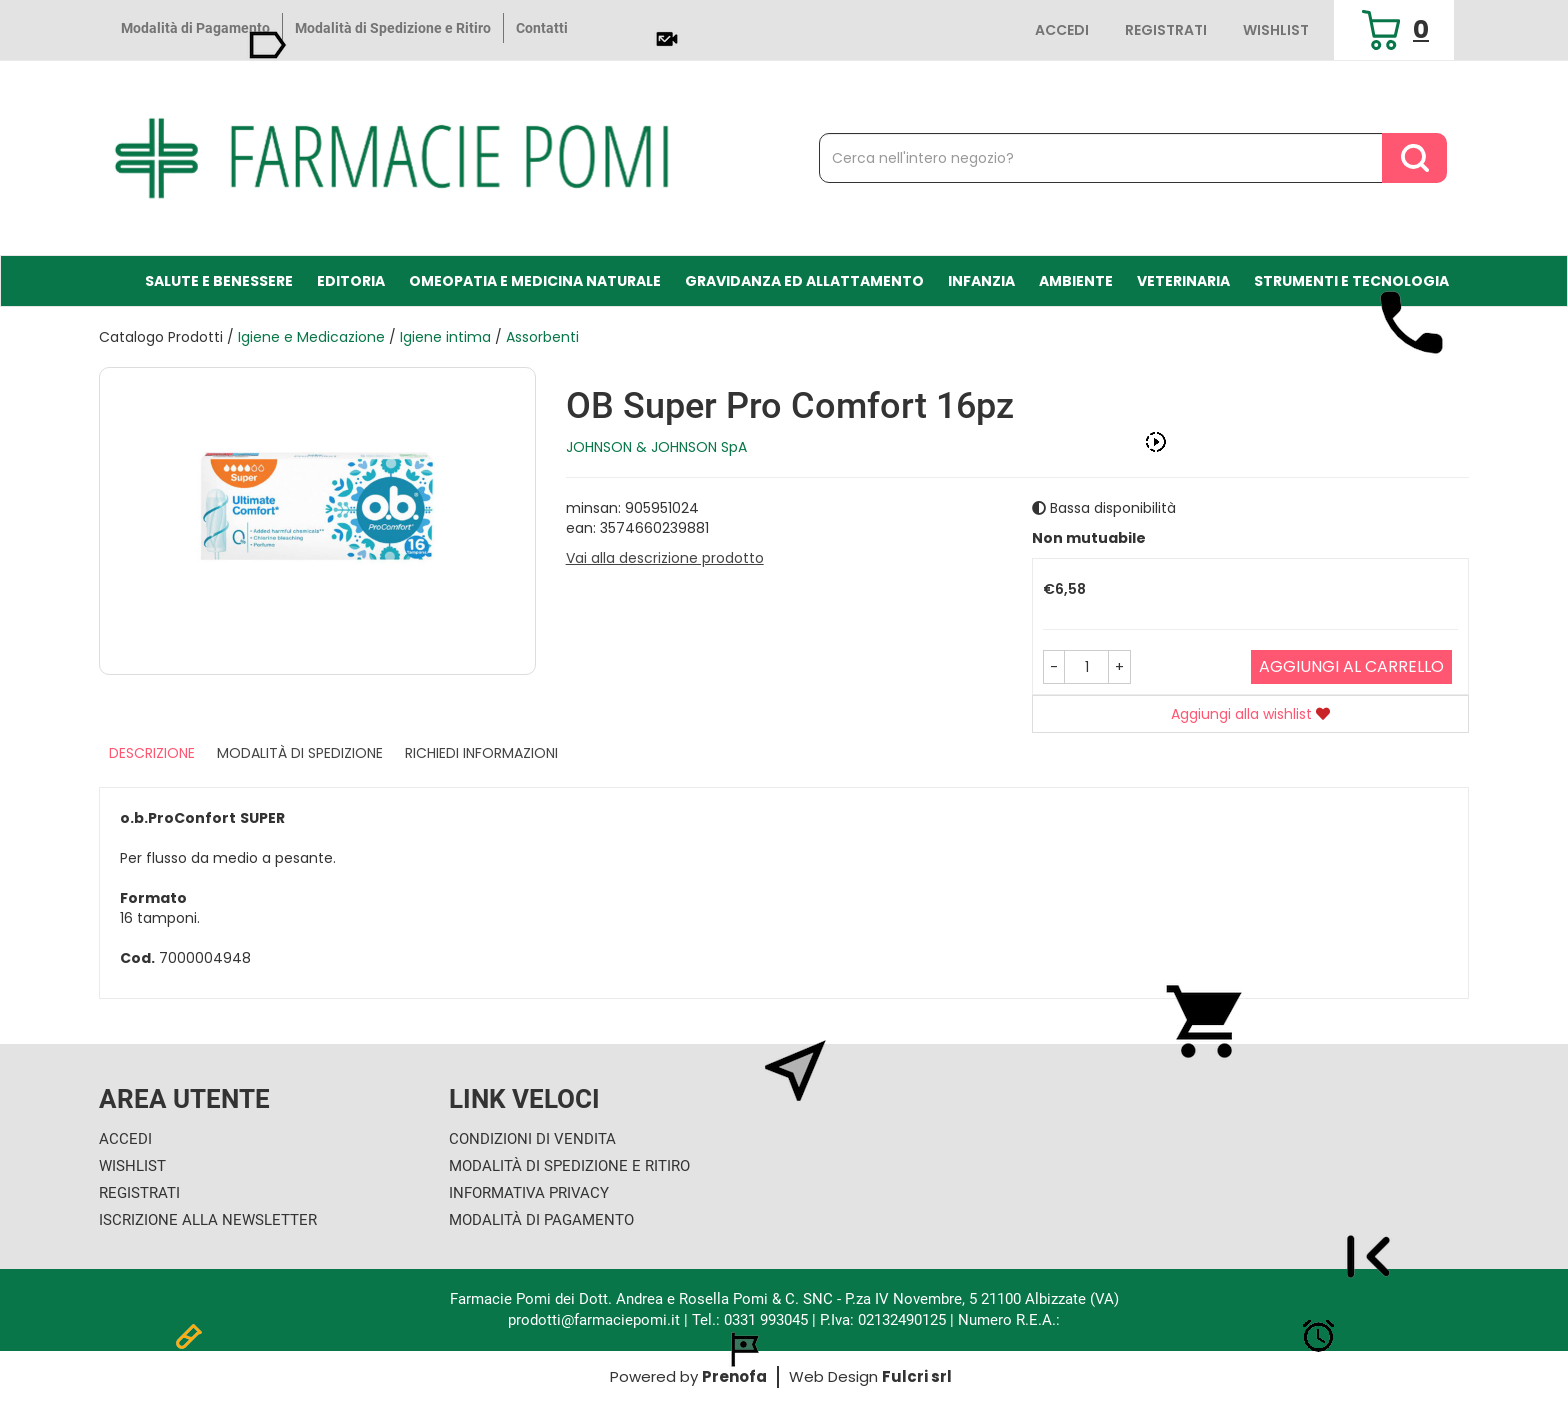 This screenshot has height=1403, width=1568. Describe the element at coordinates (1156, 442) in the screenshot. I see `enable slow motion video recording` at that location.